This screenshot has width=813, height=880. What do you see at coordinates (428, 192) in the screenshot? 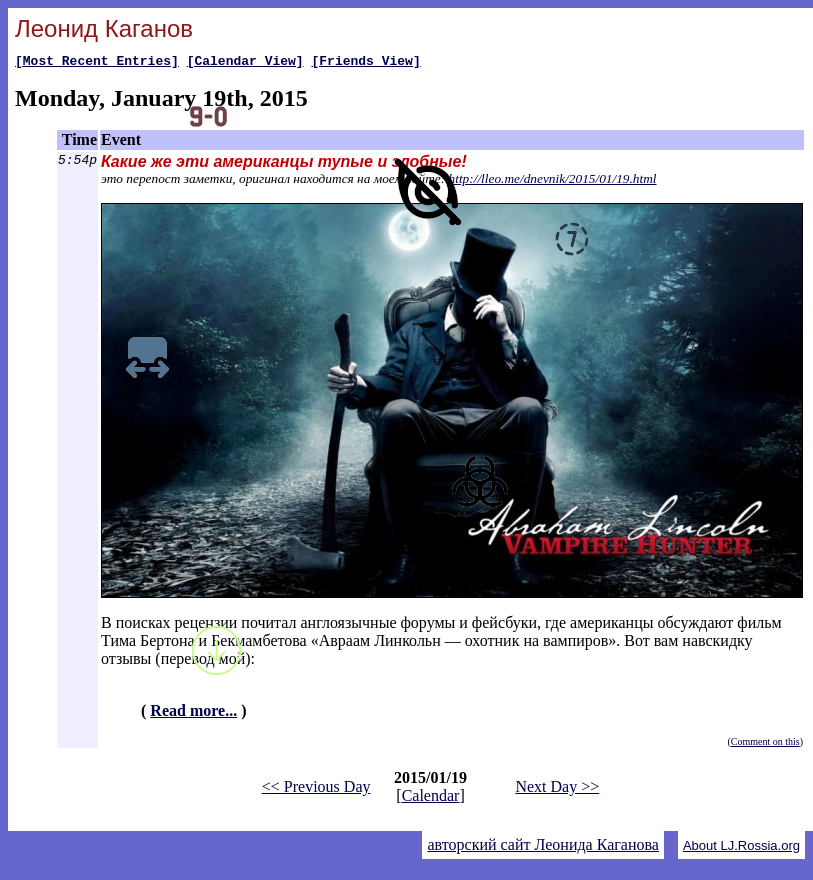
I see `disable storm alerts` at bounding box center [428, 192].